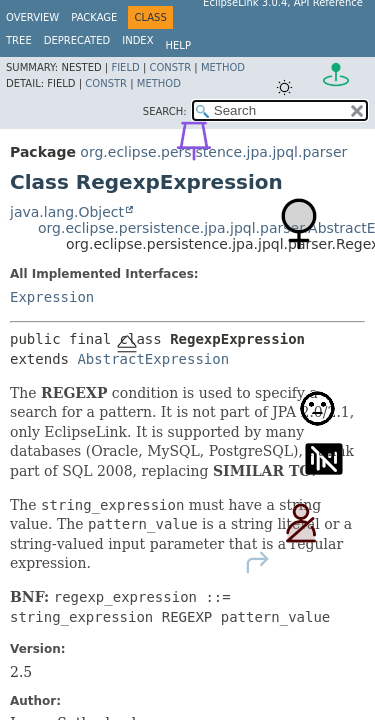  I want to click on forward or share content, so click(257, 562).